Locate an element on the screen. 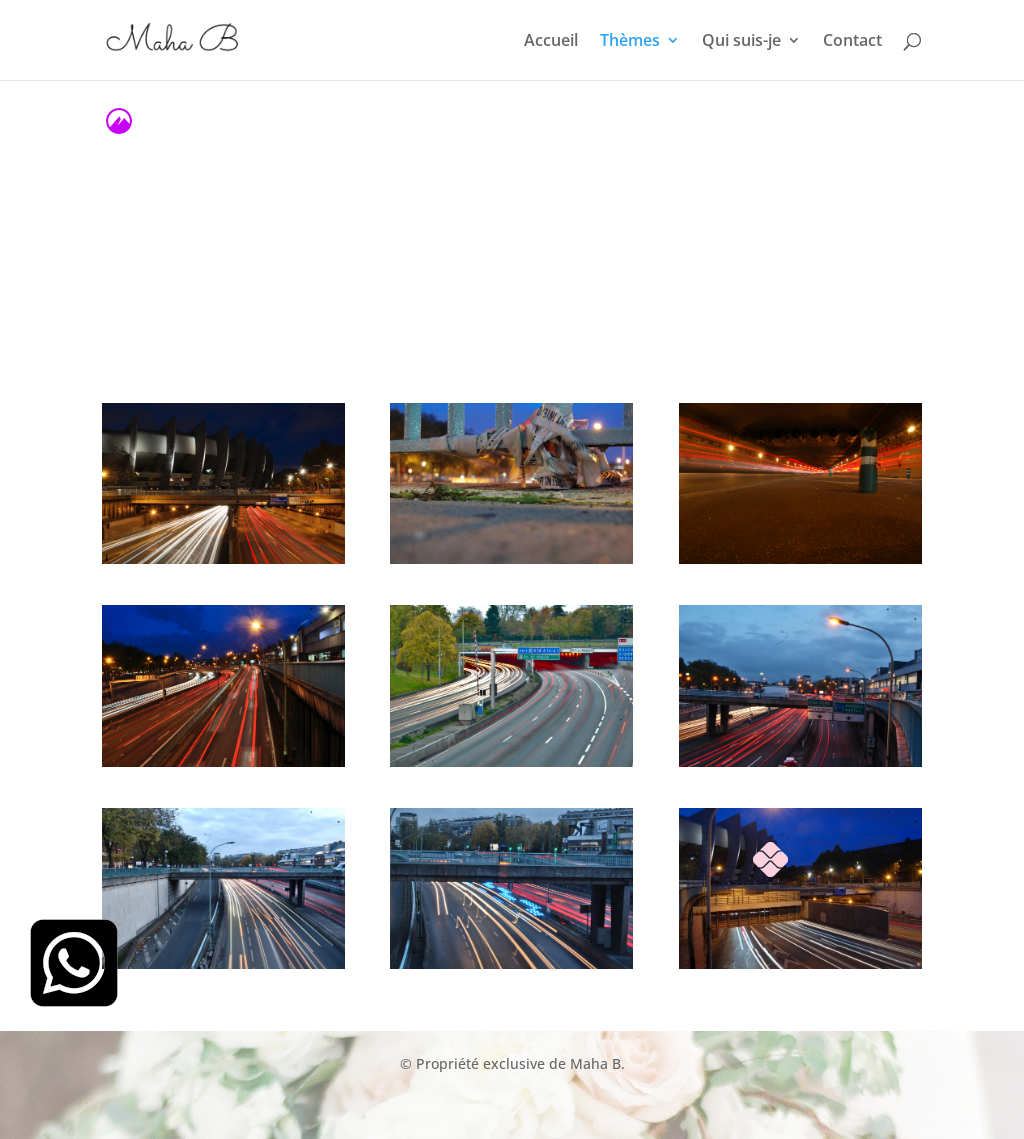 Image resolution: width=1024 pixels, height=1139 pixels. cinnamon desktop environment logo is located at coordinates (119, 121).